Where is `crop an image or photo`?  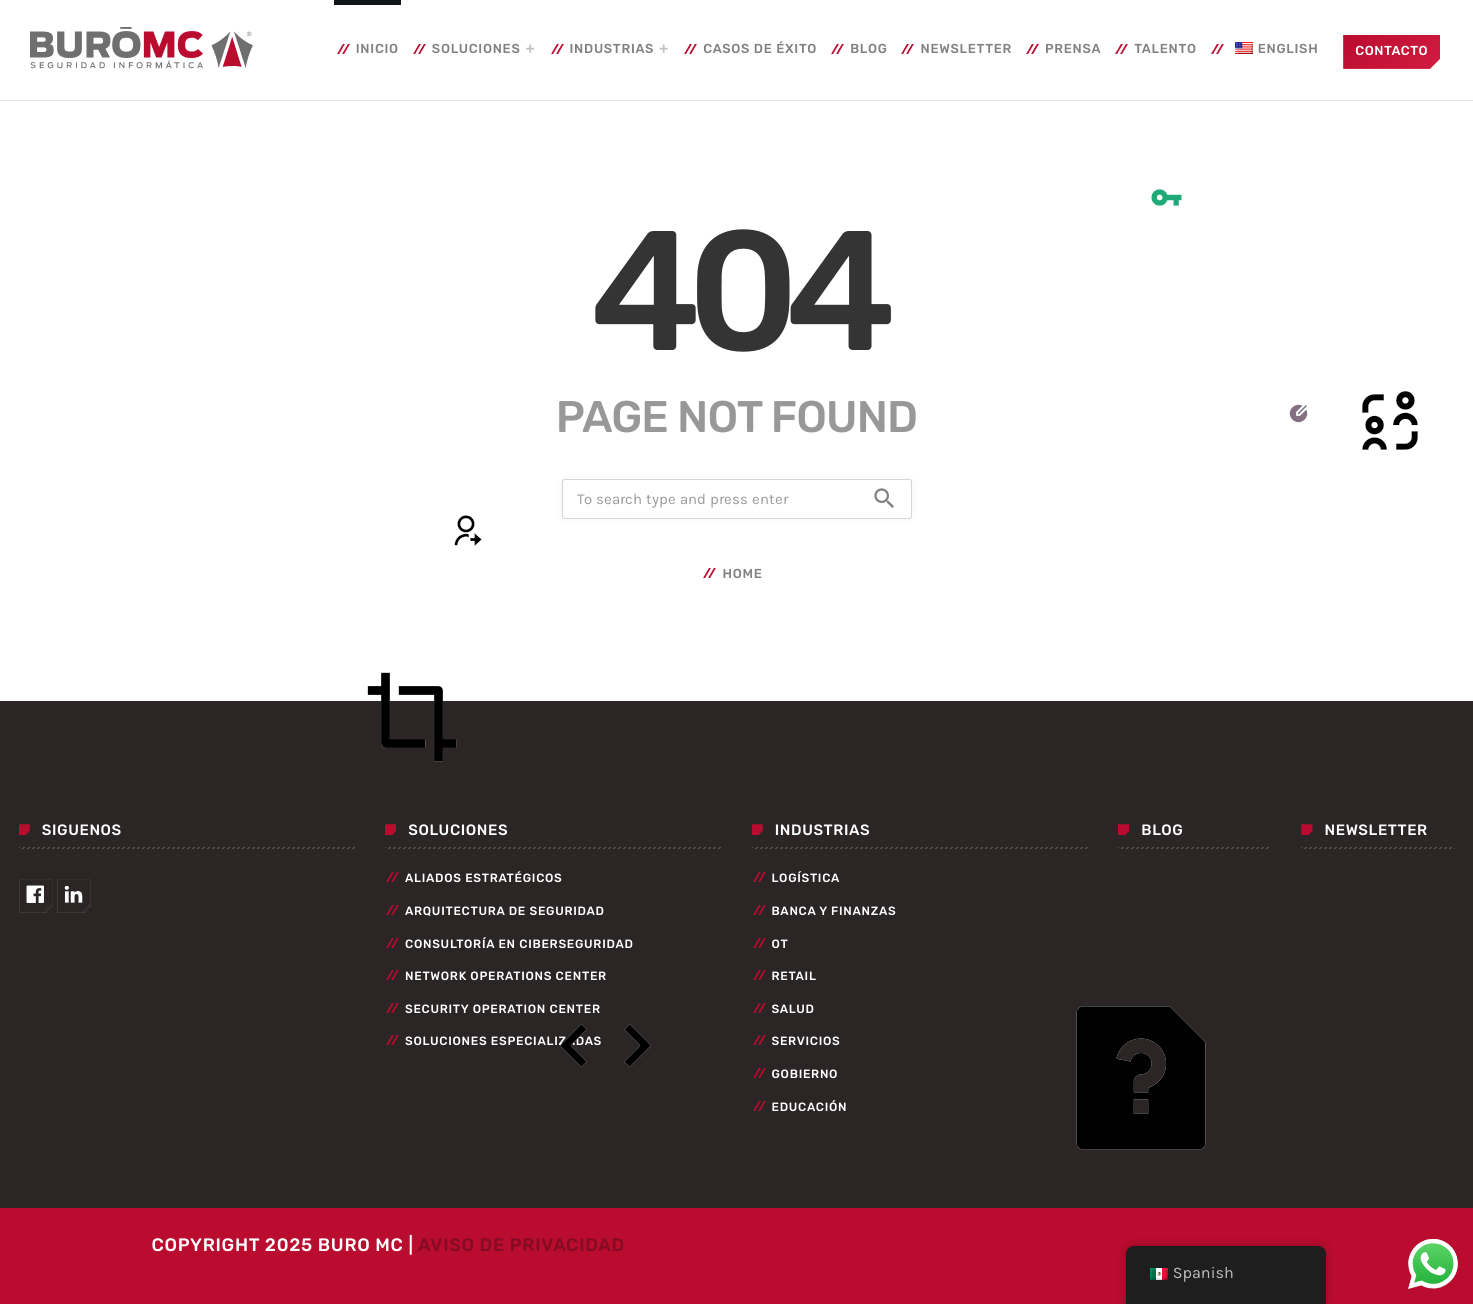
crop an image or photo is located at coordinates (412, 717).